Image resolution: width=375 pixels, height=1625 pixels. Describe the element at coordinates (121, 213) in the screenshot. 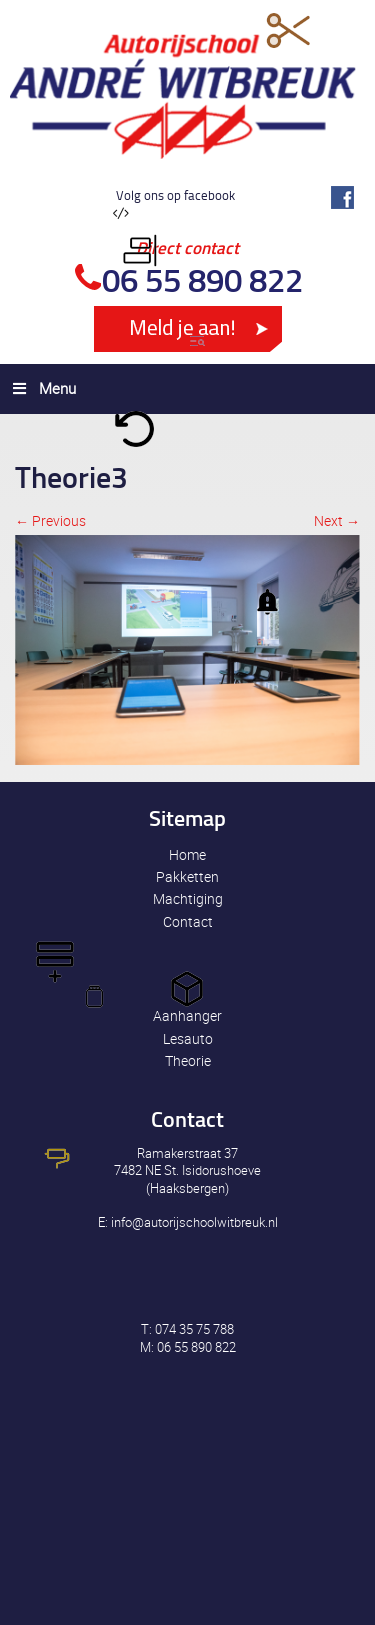

I see `view or edit source code` at that location.